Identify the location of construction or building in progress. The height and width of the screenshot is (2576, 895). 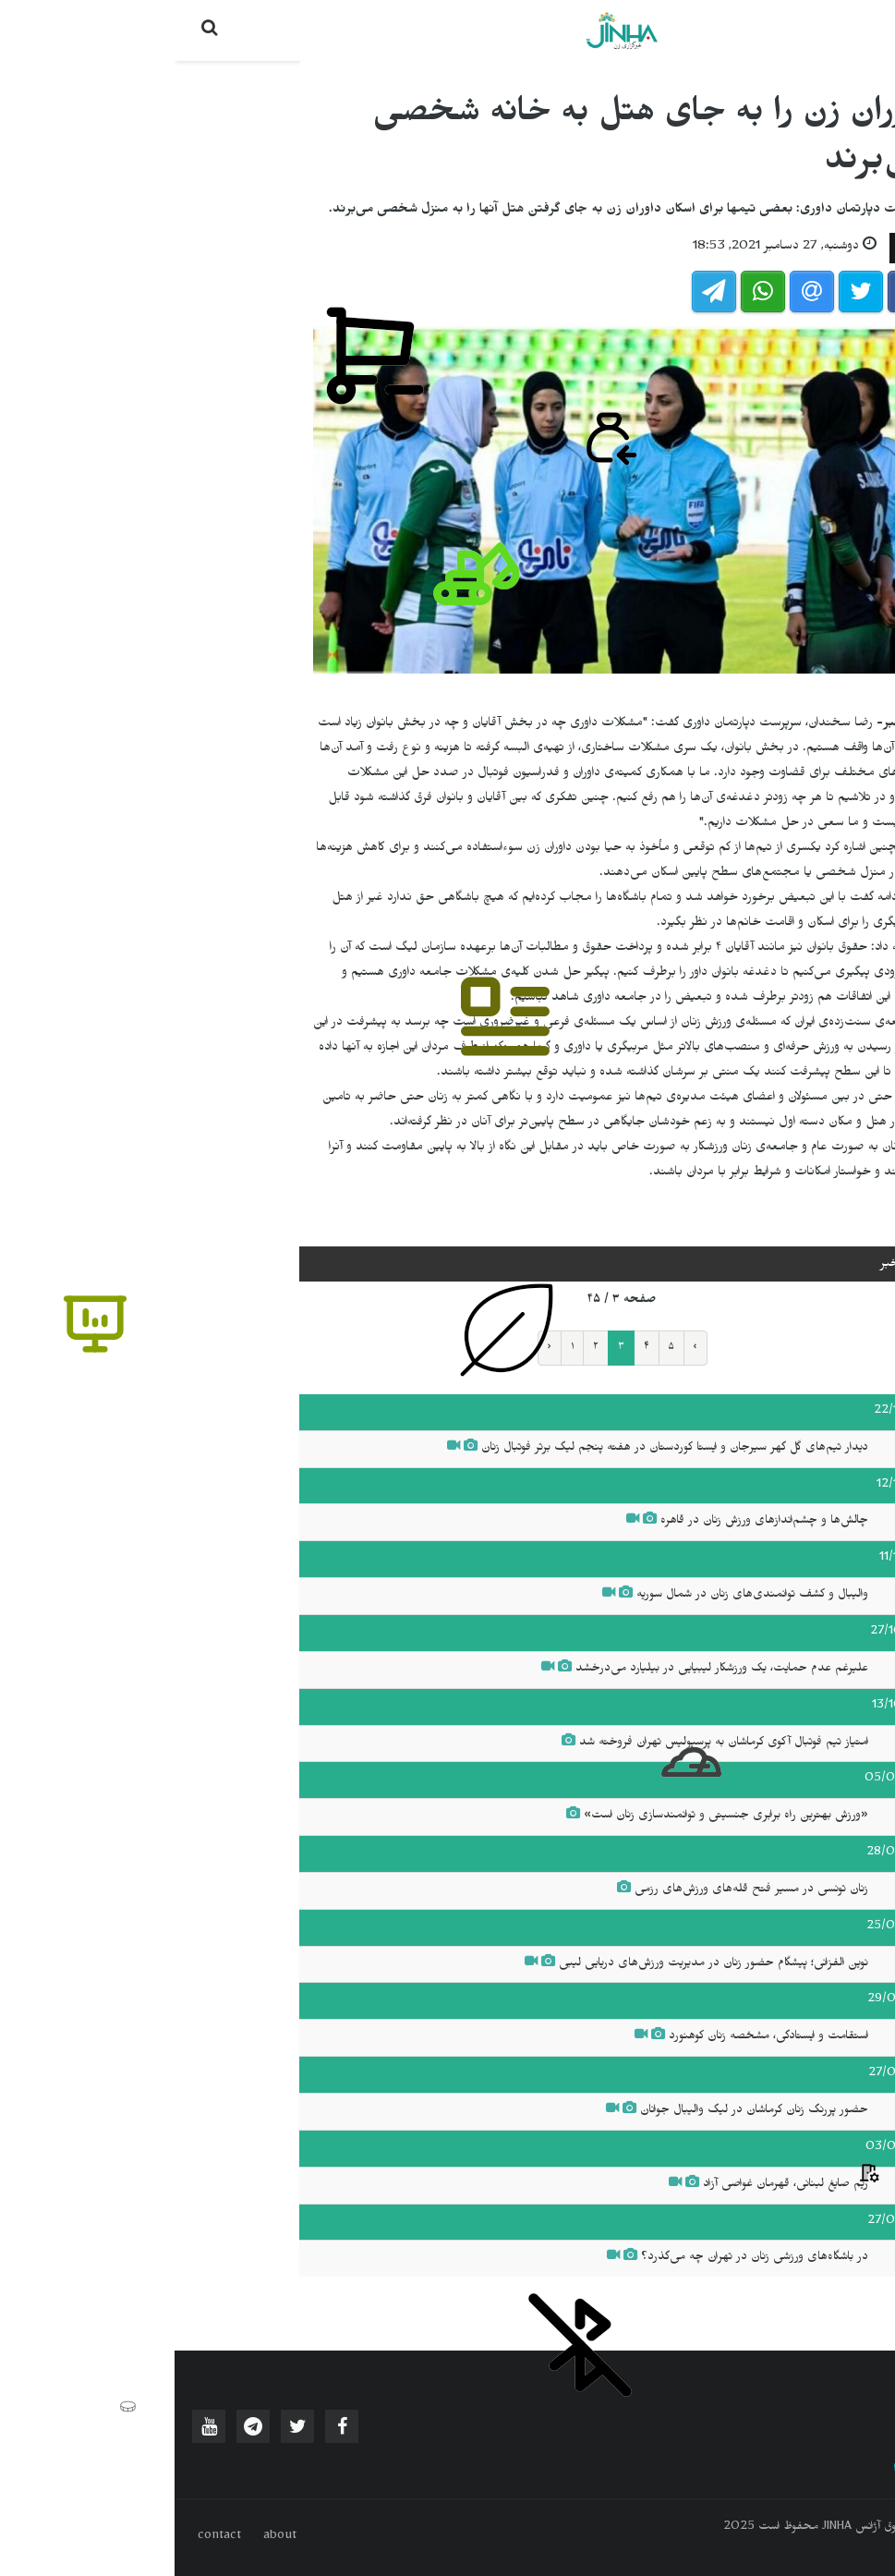
(477, 574).